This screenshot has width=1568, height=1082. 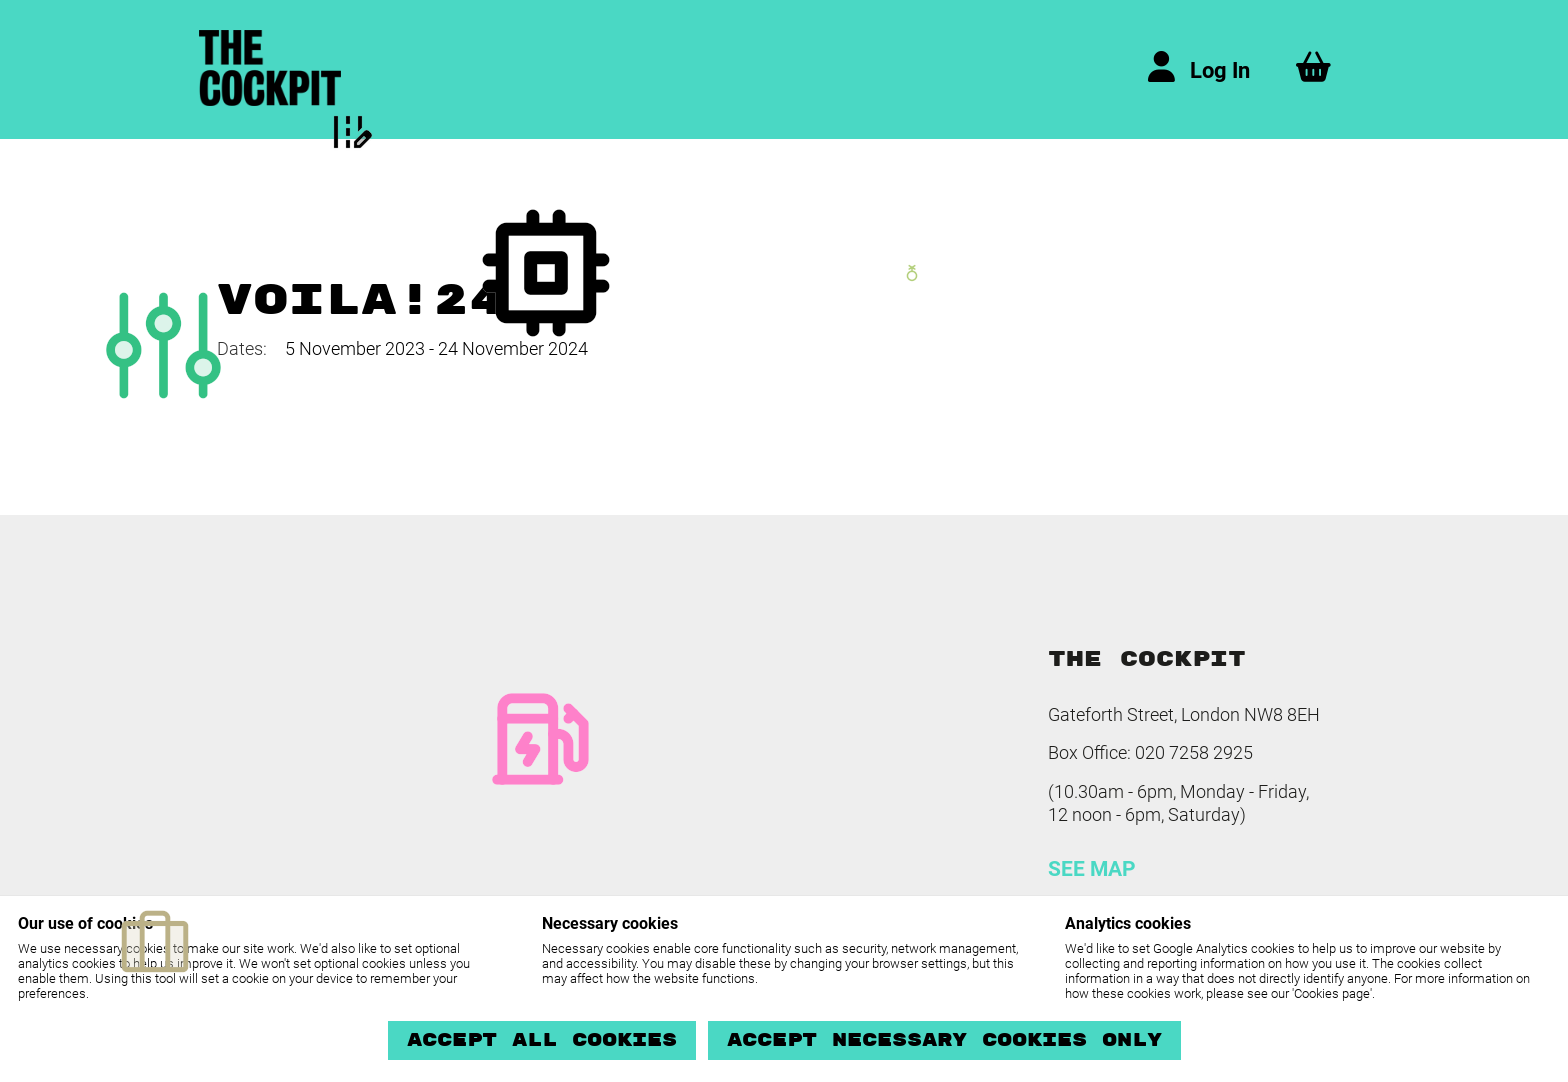 What do you see at coordinates (543, 739) in the screenshot?
I see `find nearby electric vehicle charging stations` at bounding box center [543, 739].